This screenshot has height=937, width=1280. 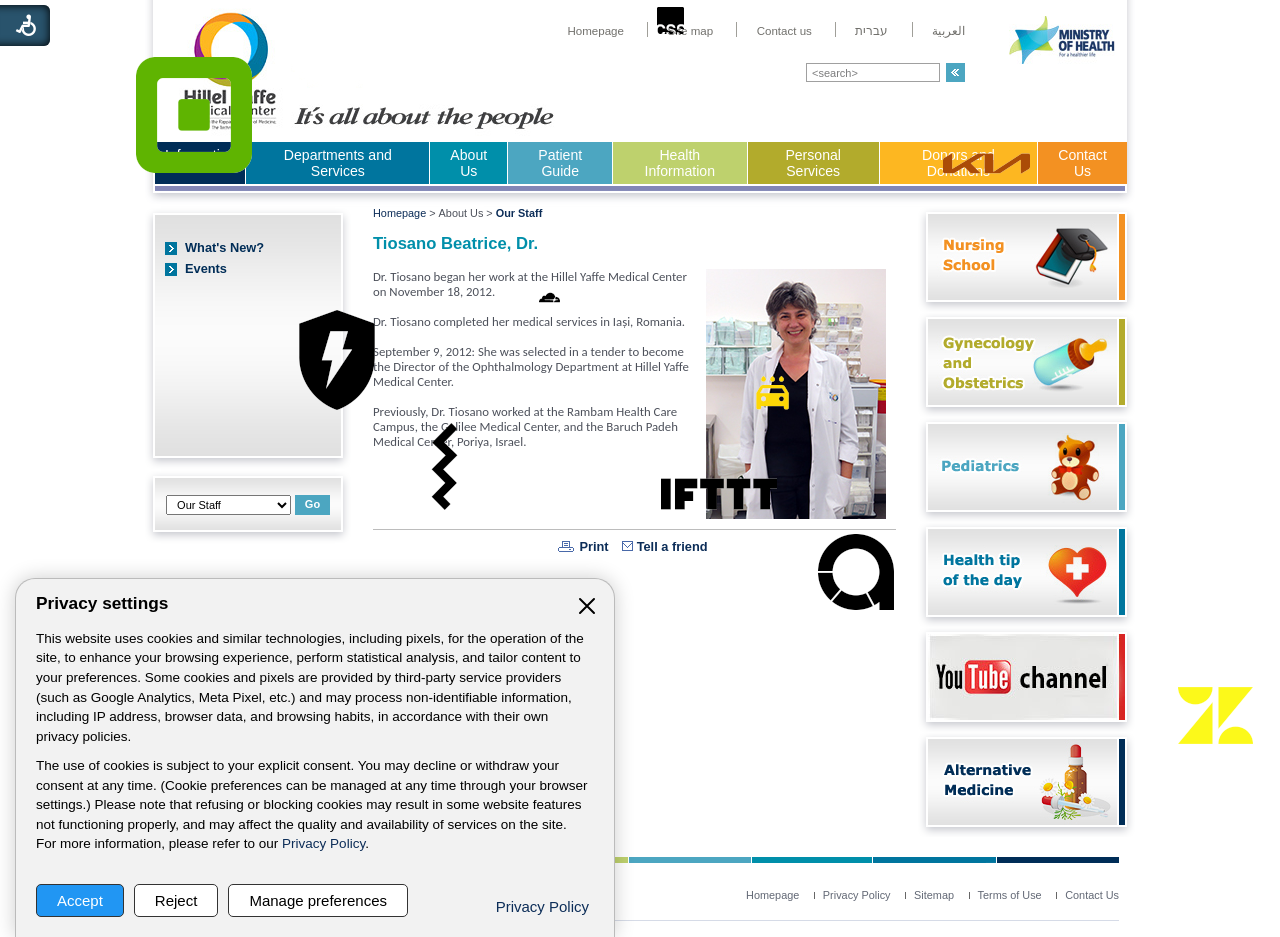 What do you see at coordinates (549, 297) in the screenshot?
I see `cloudflare logo` at bounding box center [549, 297].